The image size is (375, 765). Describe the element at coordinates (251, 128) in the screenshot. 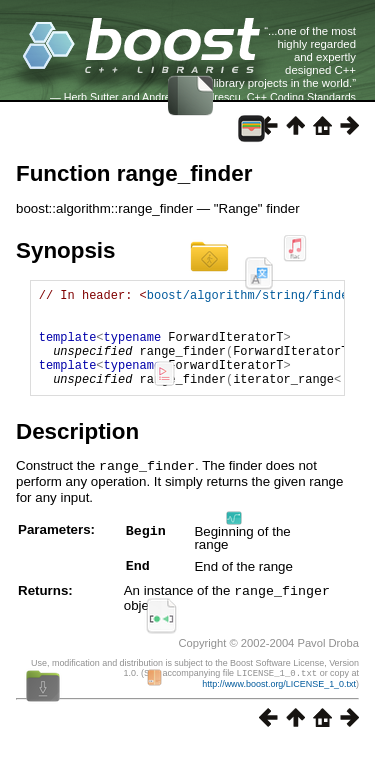

I see `access wallet and payment settings` at that location.